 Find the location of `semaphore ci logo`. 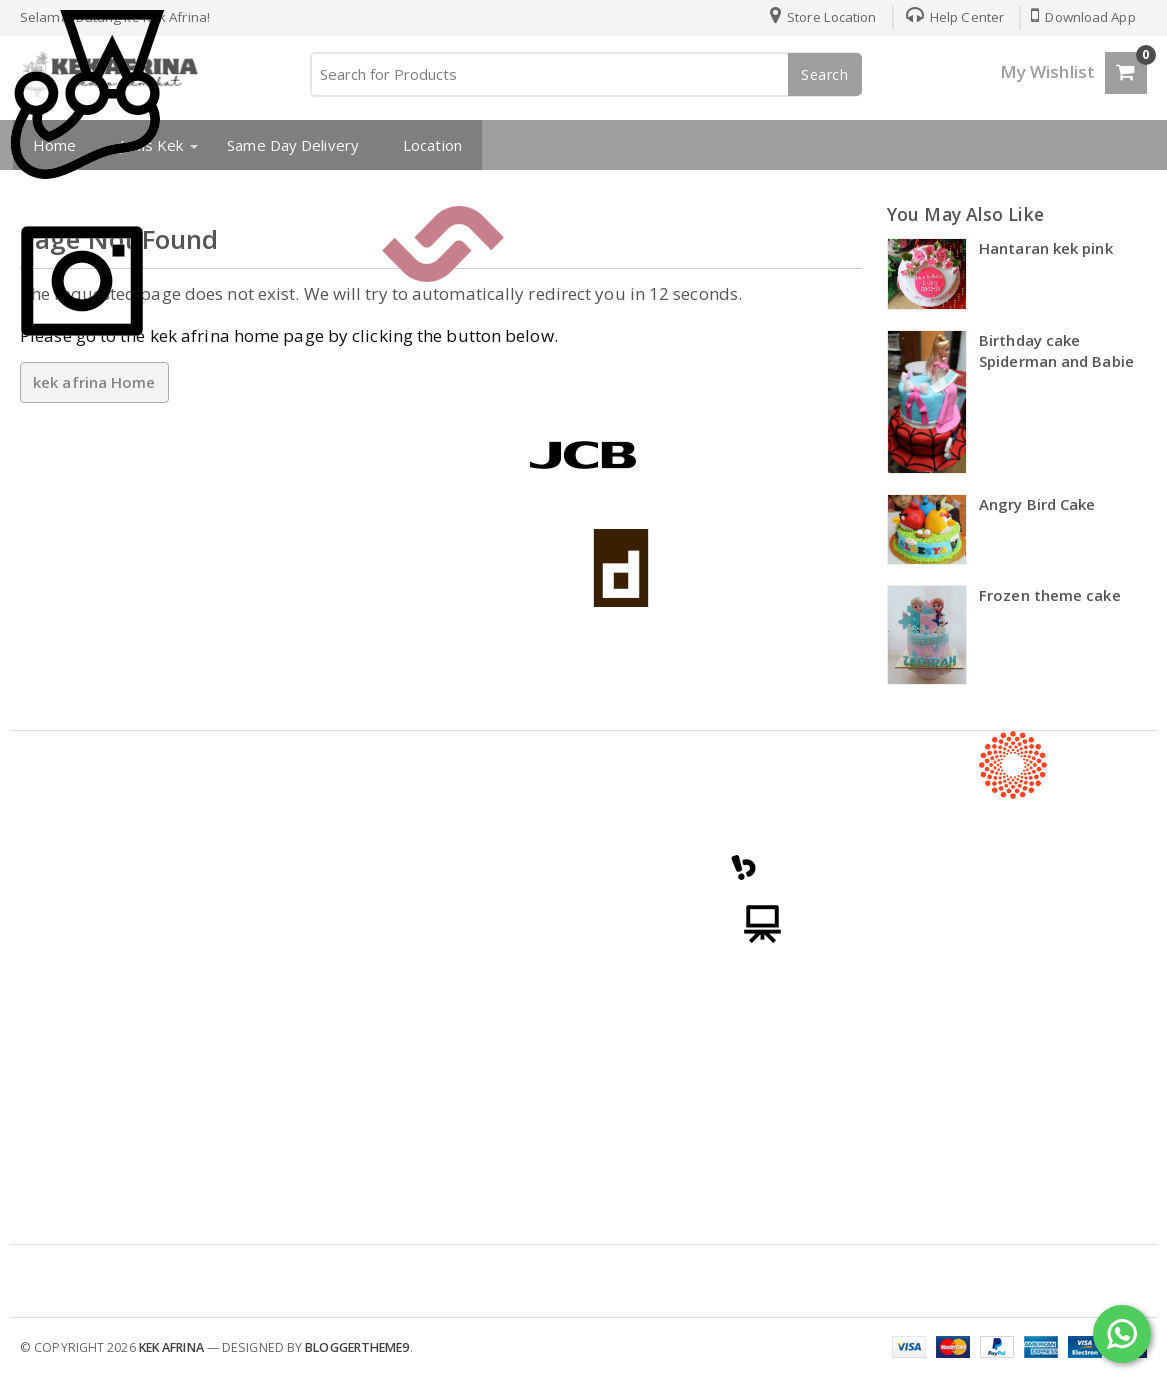

semaphore ci logo is located at coordinates (443, 244).